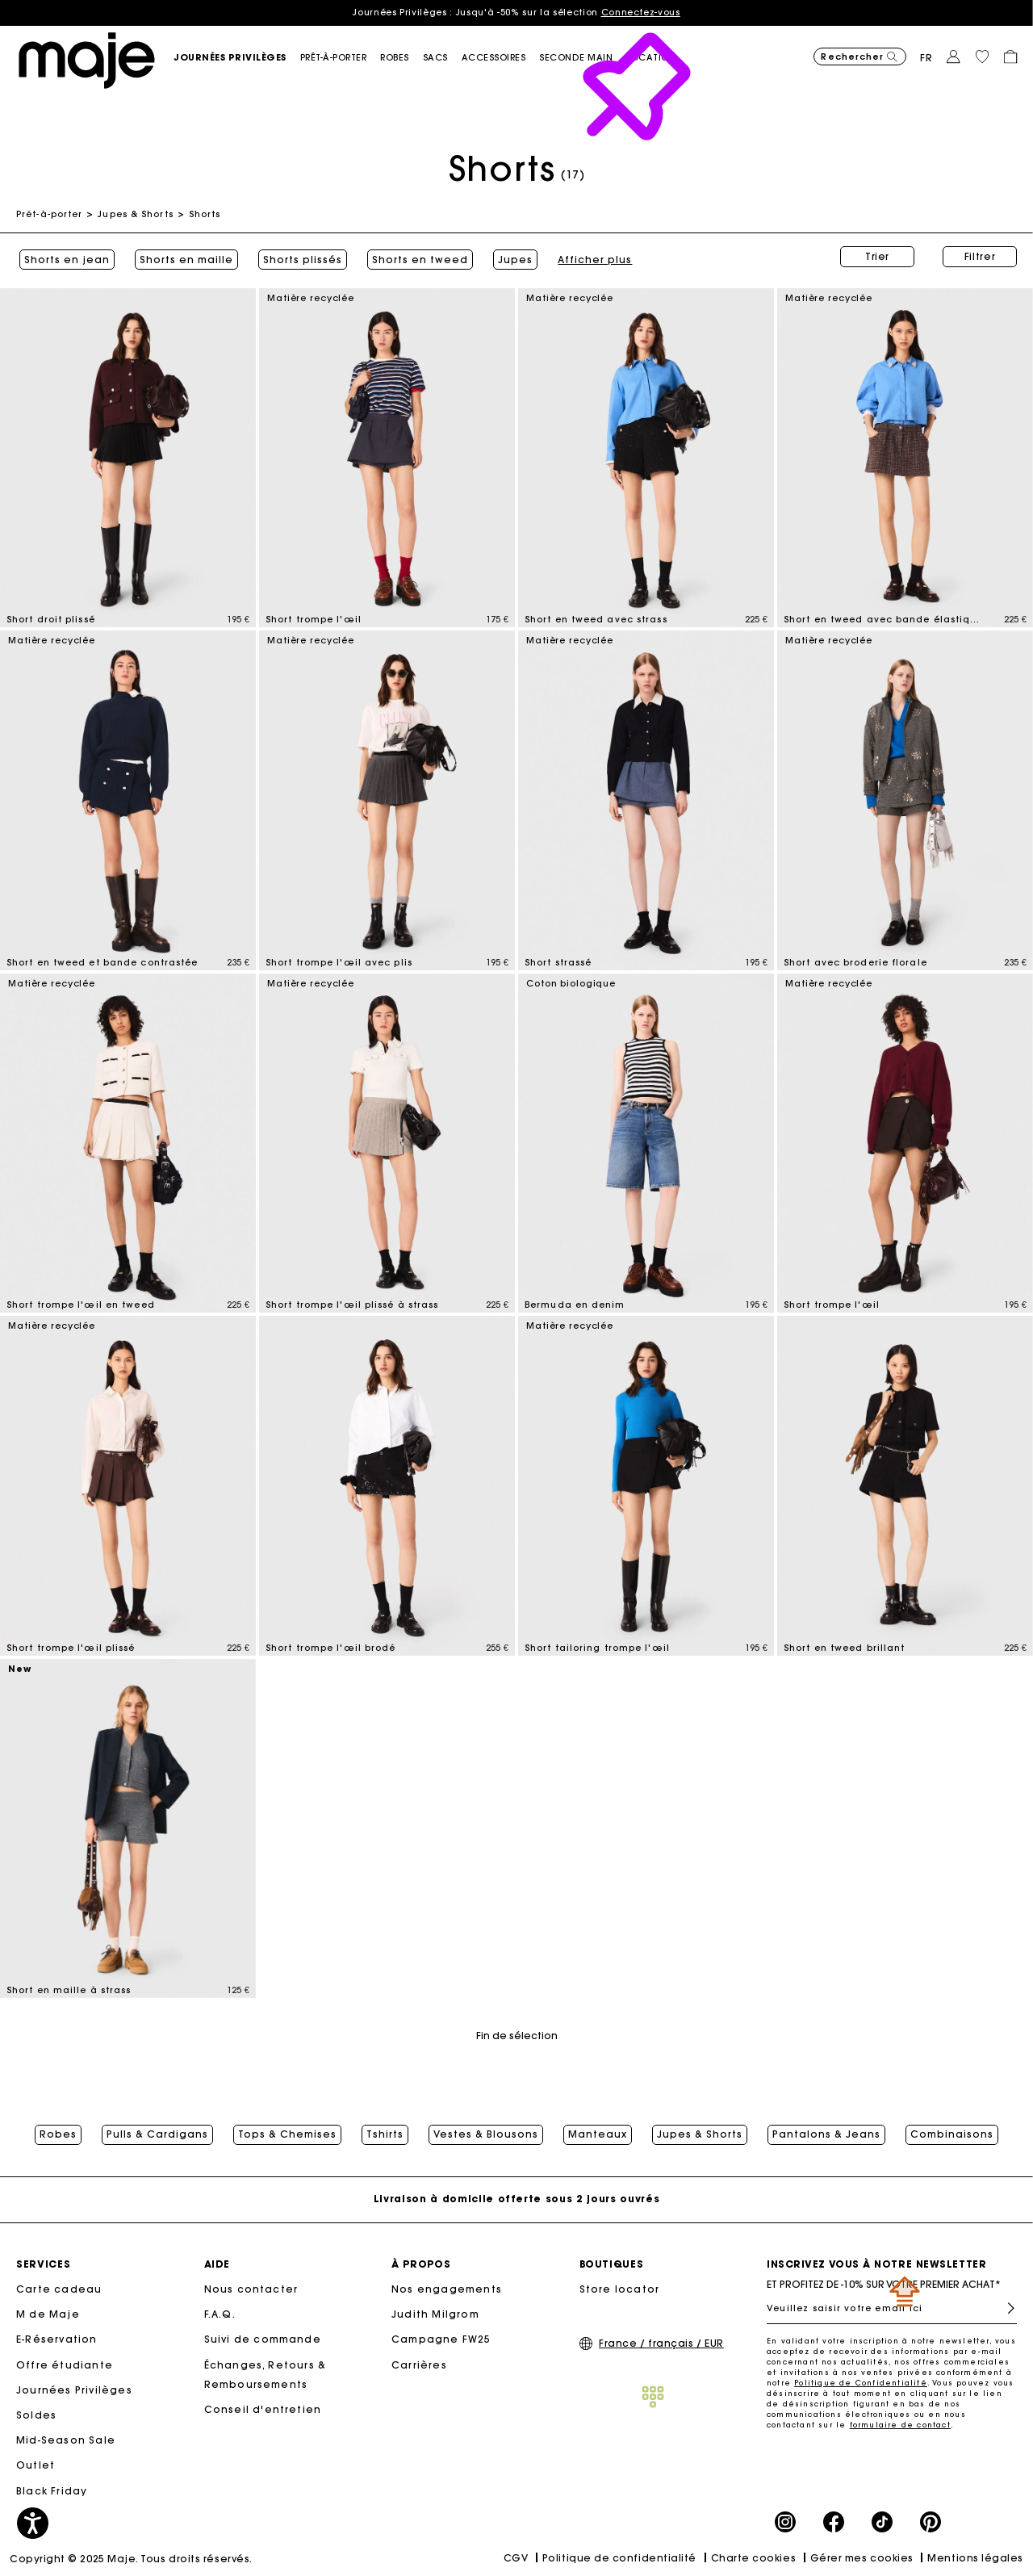 The height and width of the screenshot is (2576, 1033). I want to click on pin an item to keep it visible, so click(633, 90).